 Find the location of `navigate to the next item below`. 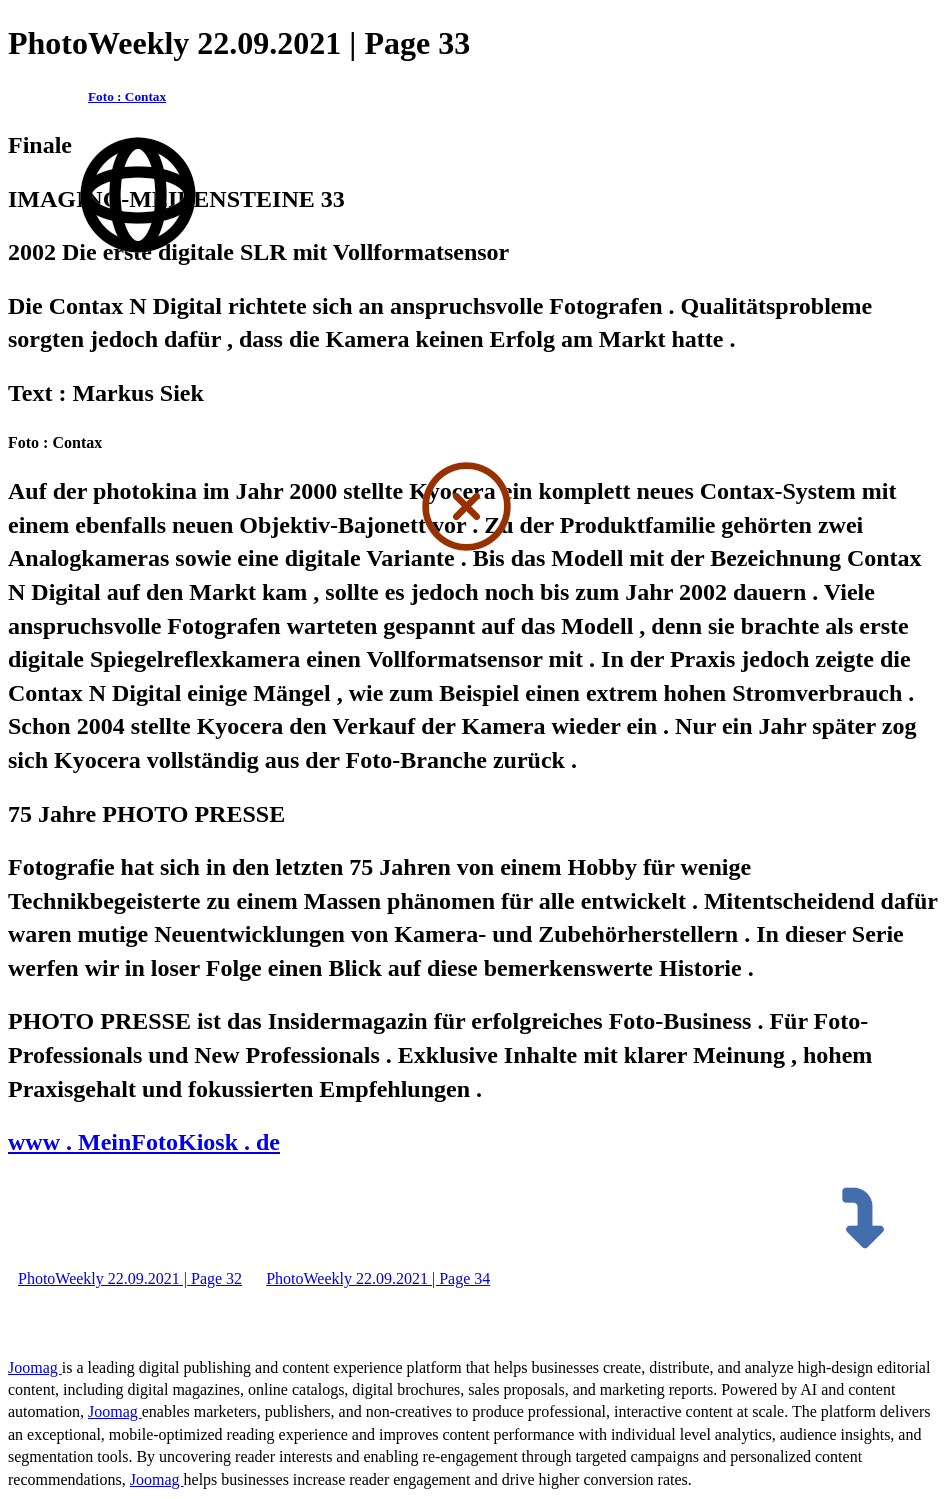

navigate to the next item below is located at coordinates (865, 1218).